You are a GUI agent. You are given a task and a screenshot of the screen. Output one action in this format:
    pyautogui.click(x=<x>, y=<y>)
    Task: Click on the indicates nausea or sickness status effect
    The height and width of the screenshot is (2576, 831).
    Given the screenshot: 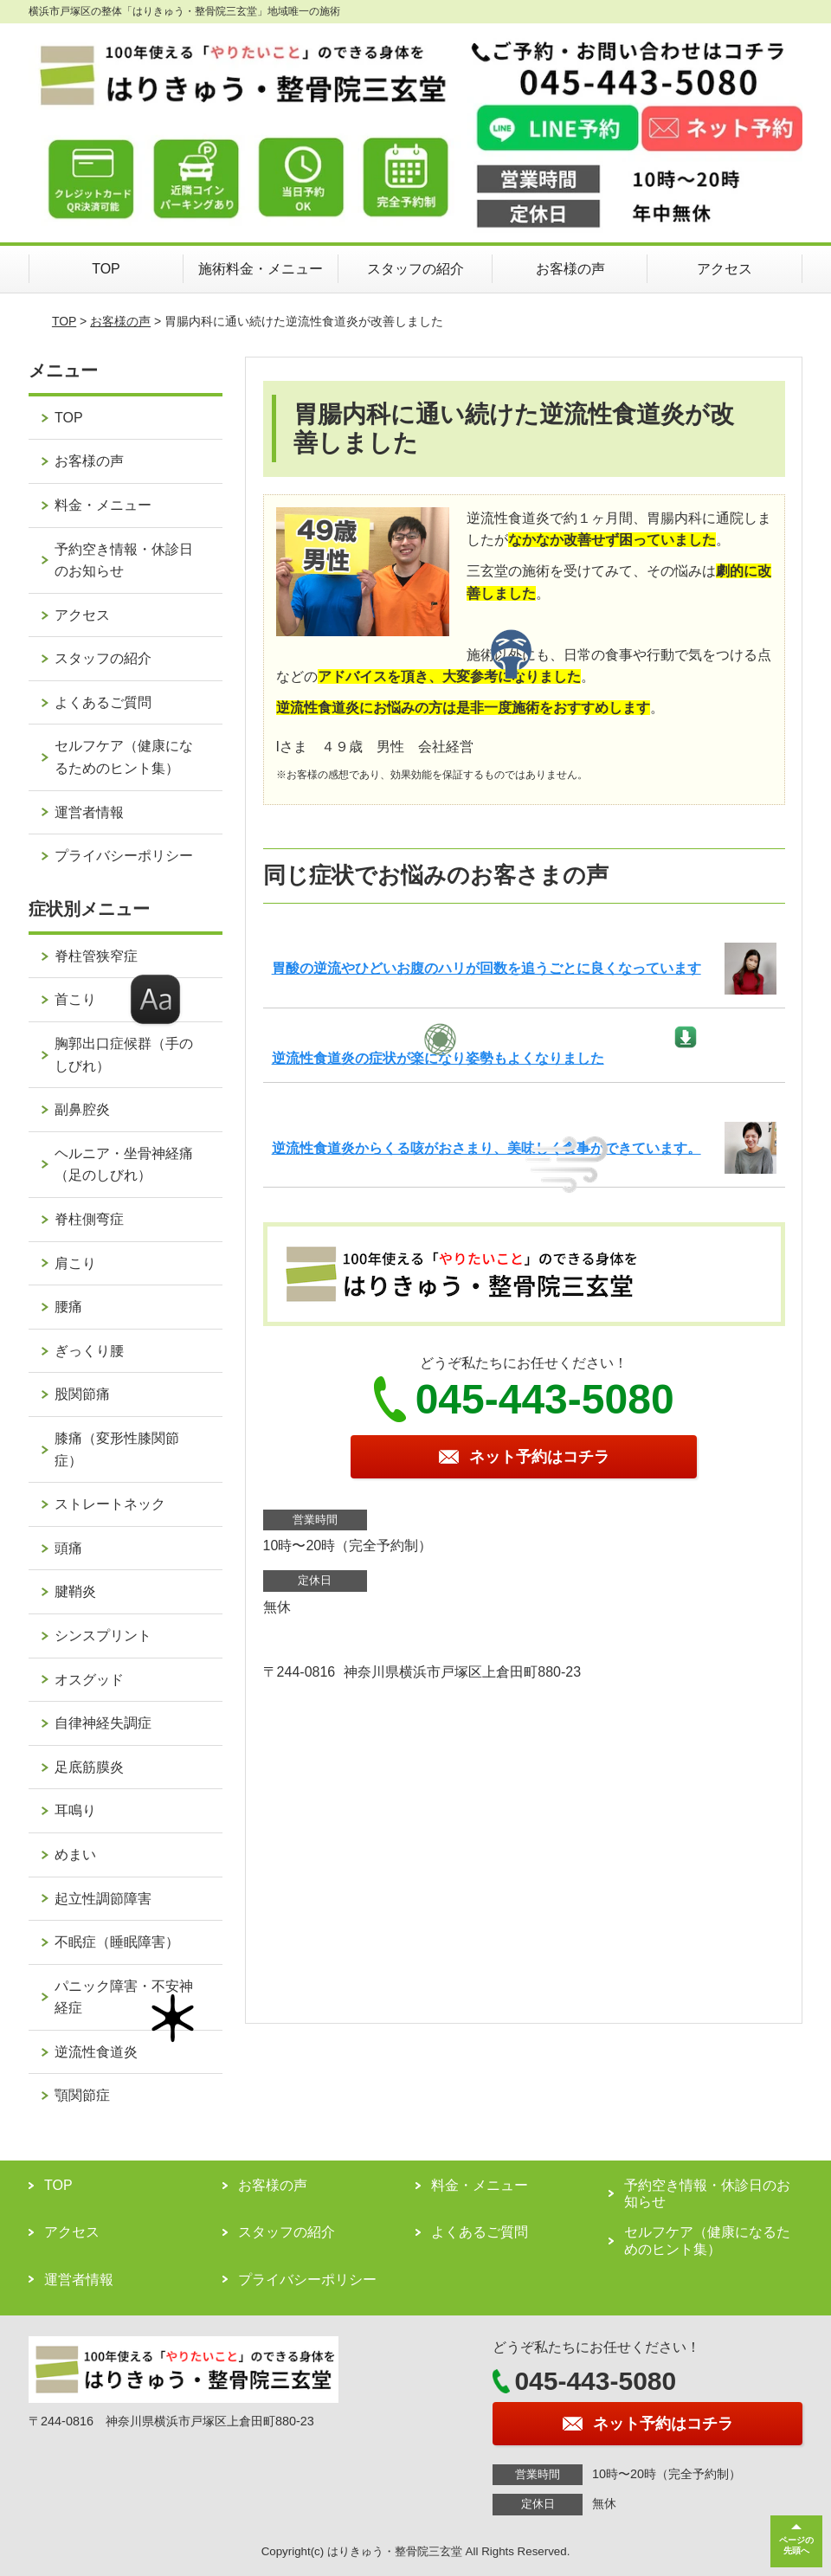 What is the action you would take?
    pyautogui.click(x=511, y=654)
    